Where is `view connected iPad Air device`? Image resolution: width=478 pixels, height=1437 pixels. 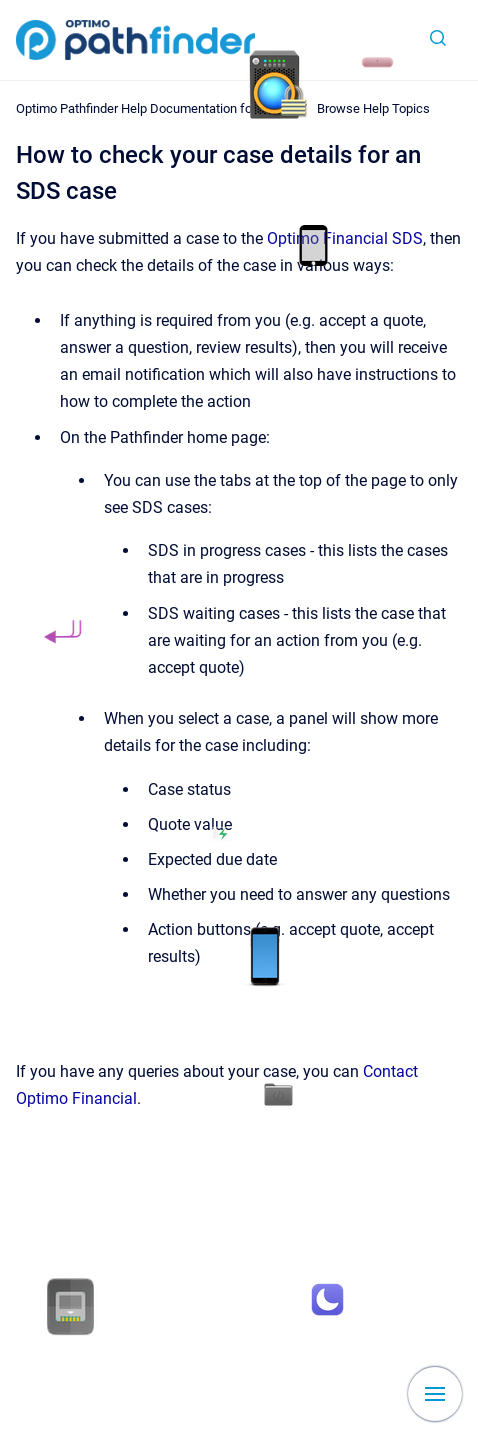 view connected iPad Air device is located at coordinates (313, 245).